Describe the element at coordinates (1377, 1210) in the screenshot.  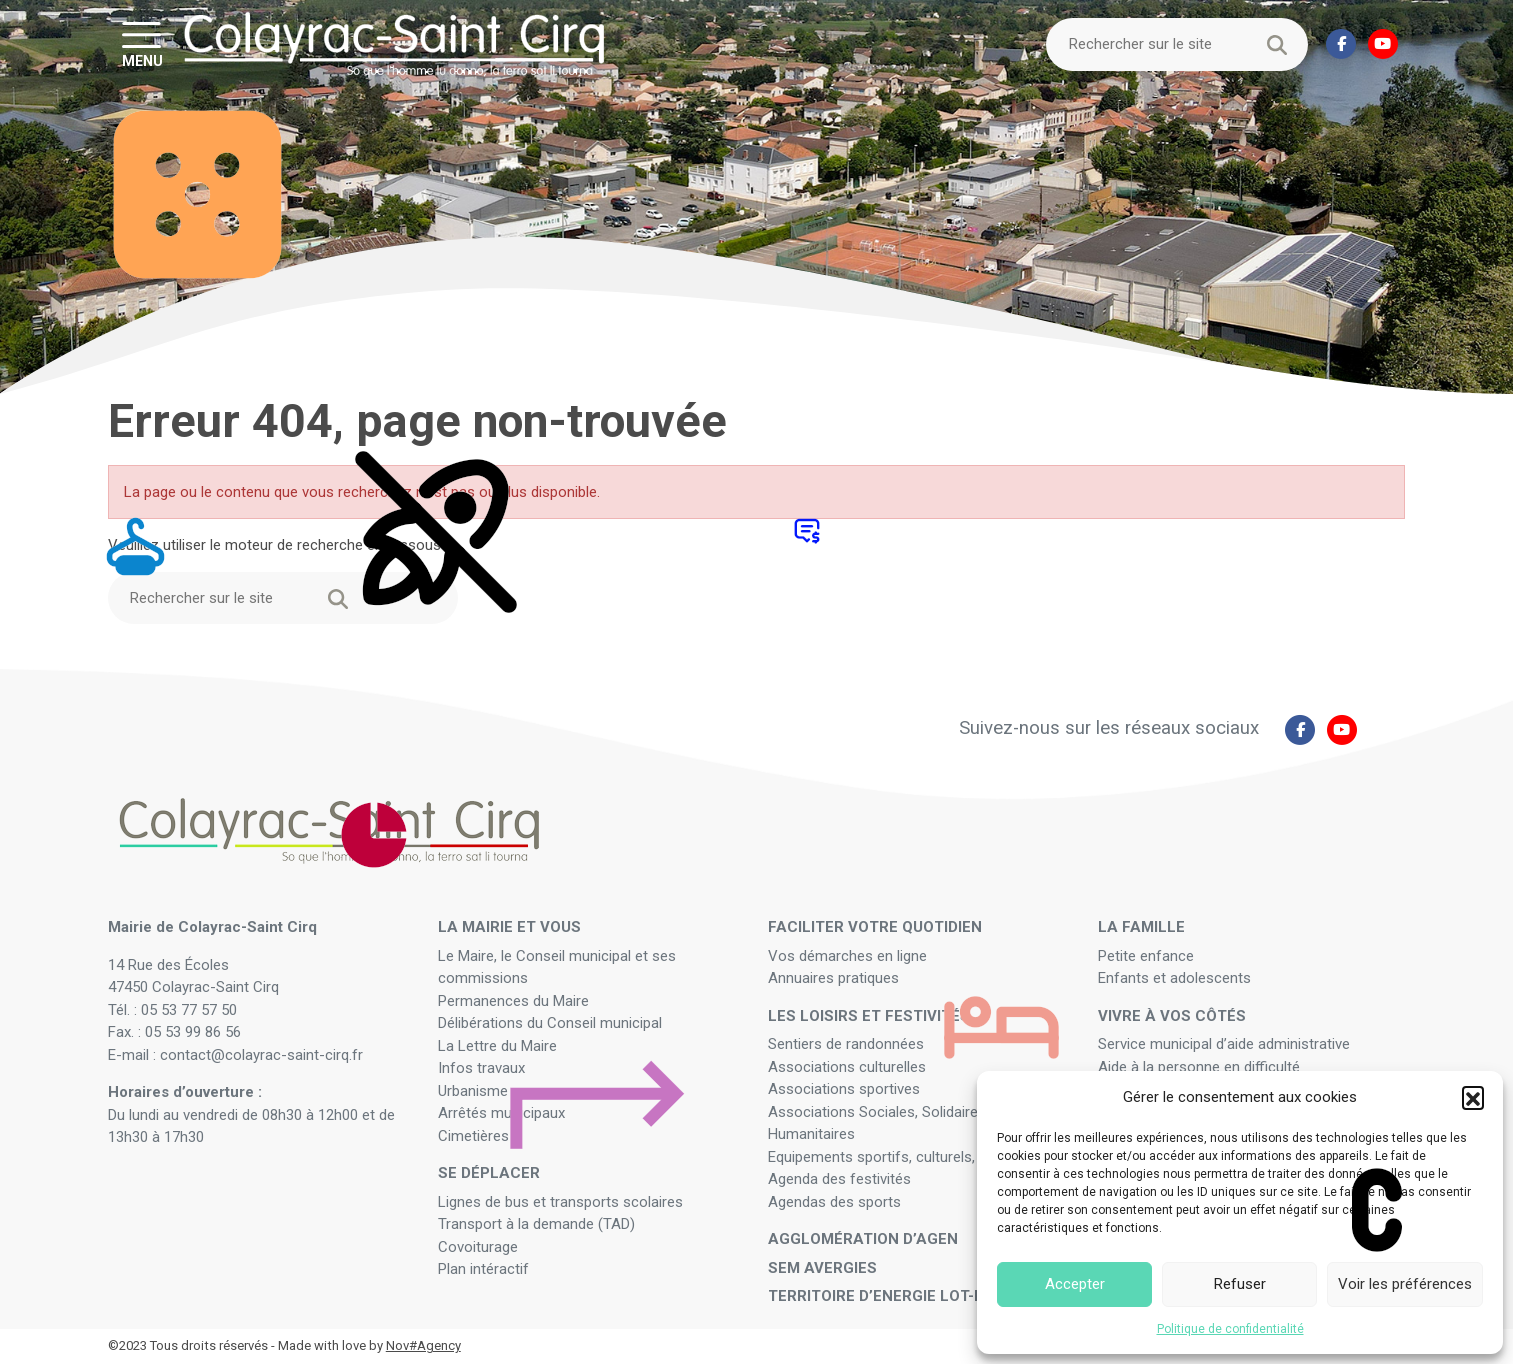
I see `indicates a "C" grade or rating` at that location.